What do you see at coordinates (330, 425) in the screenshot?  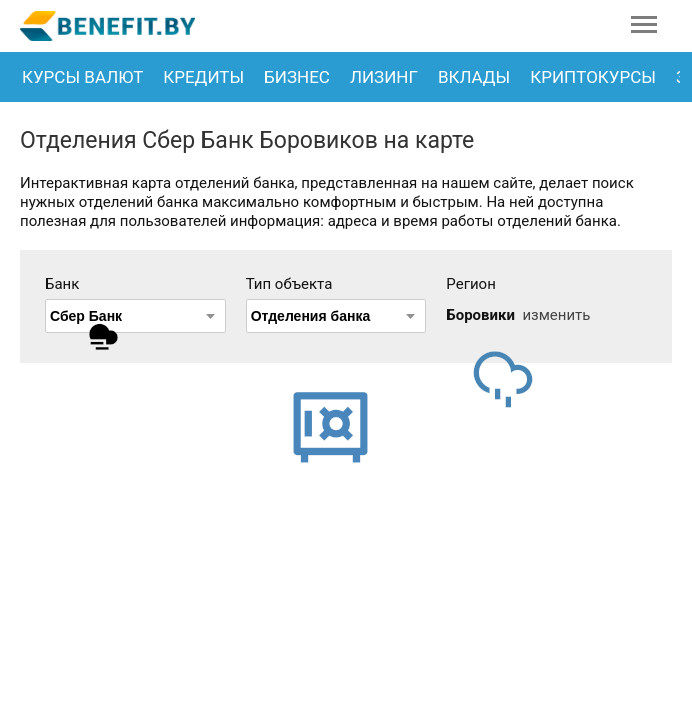 I see `access secure storage or vault features` at bounding box center [330, 425].